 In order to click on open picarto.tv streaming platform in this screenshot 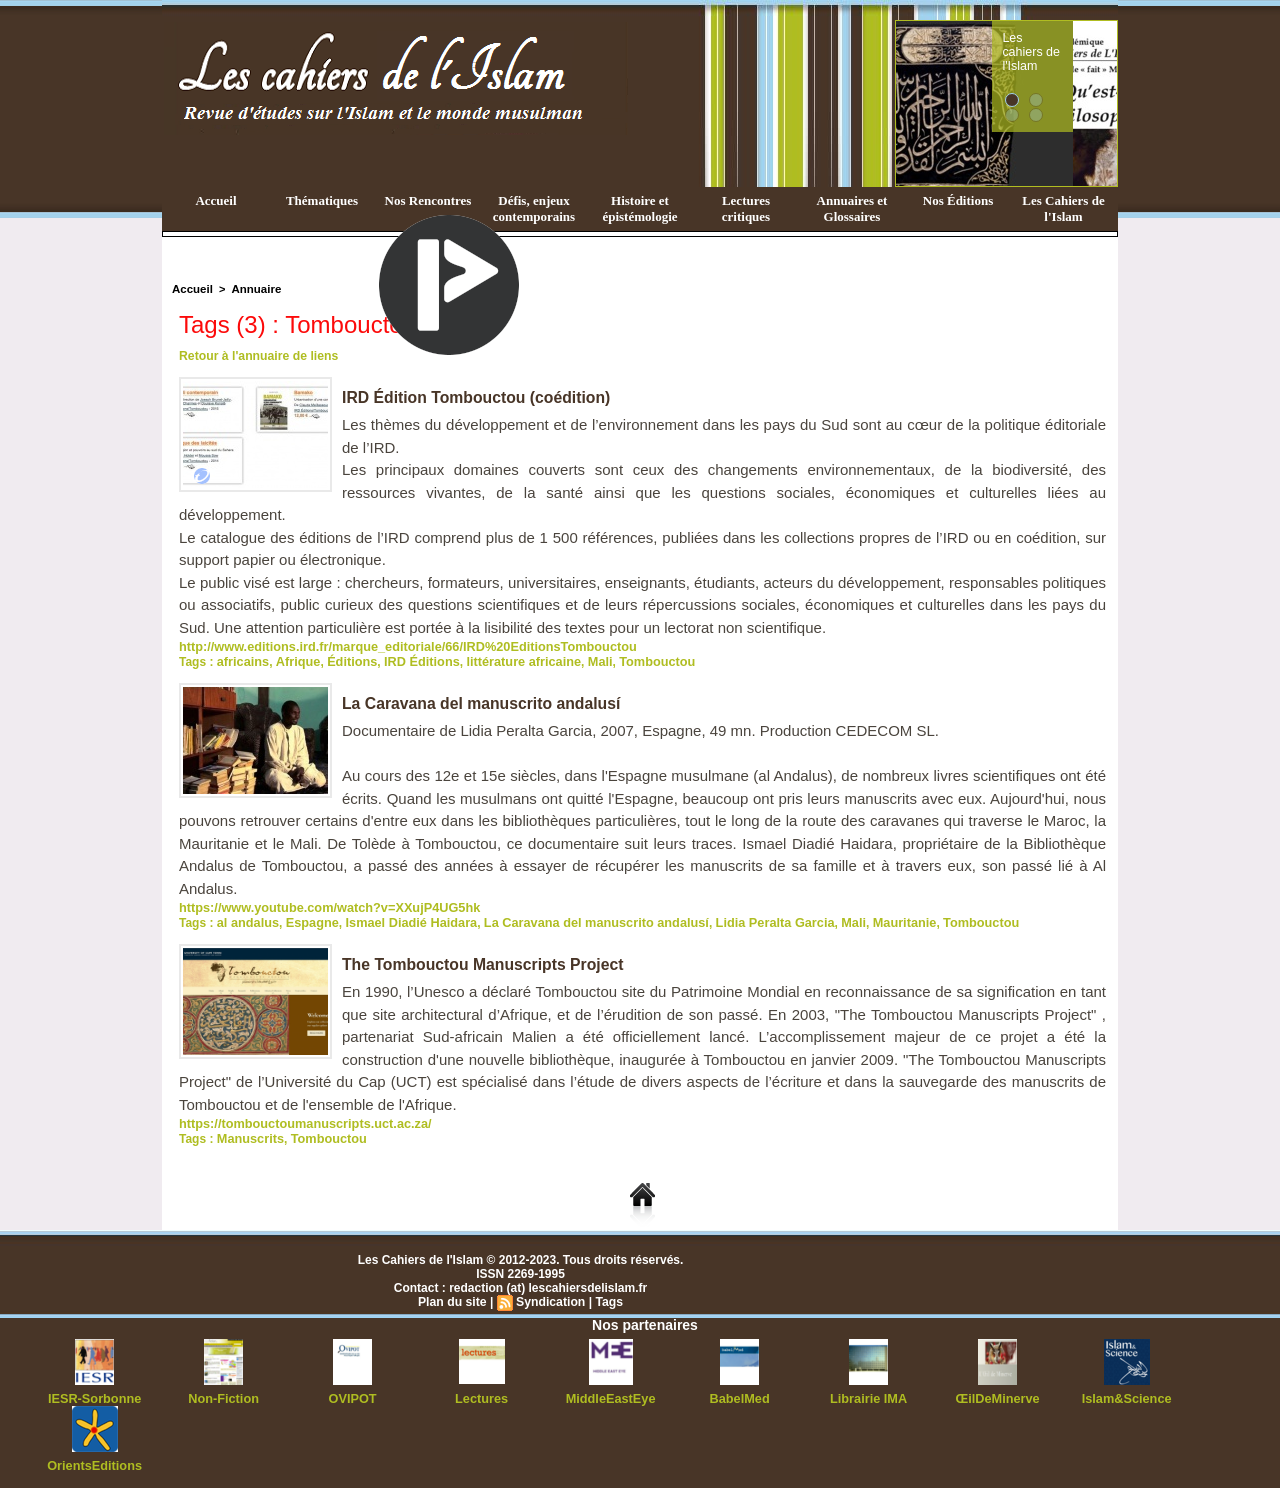, I will do `click(449, 285)`.